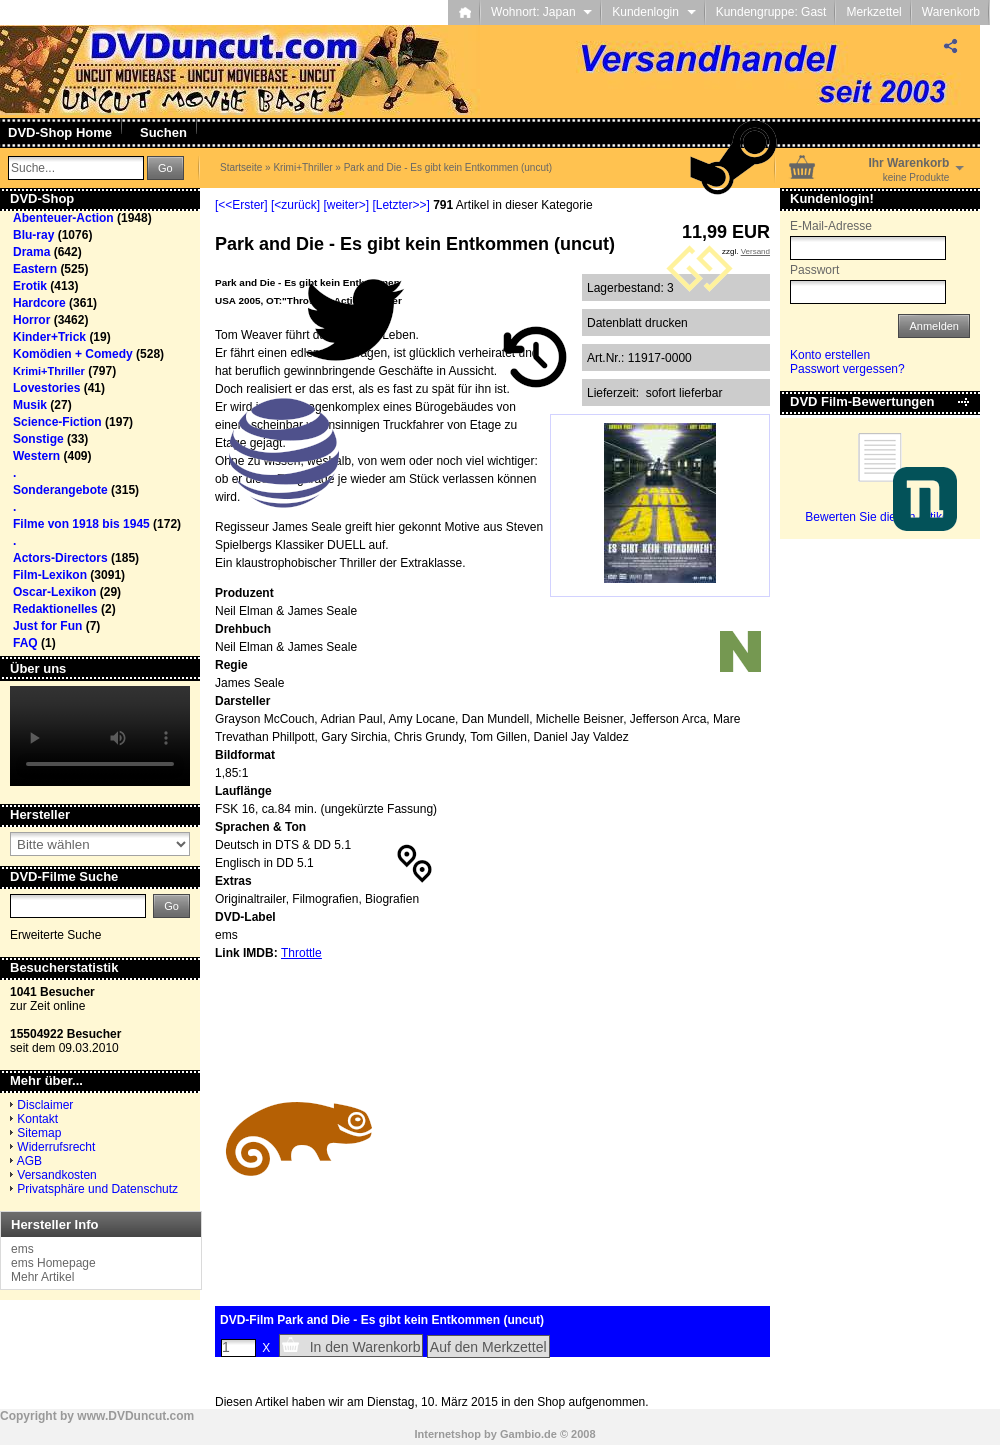 The image size is (1000, 1455). I want to click on openSUSE Linux distribution logo, so click(299, 1139).